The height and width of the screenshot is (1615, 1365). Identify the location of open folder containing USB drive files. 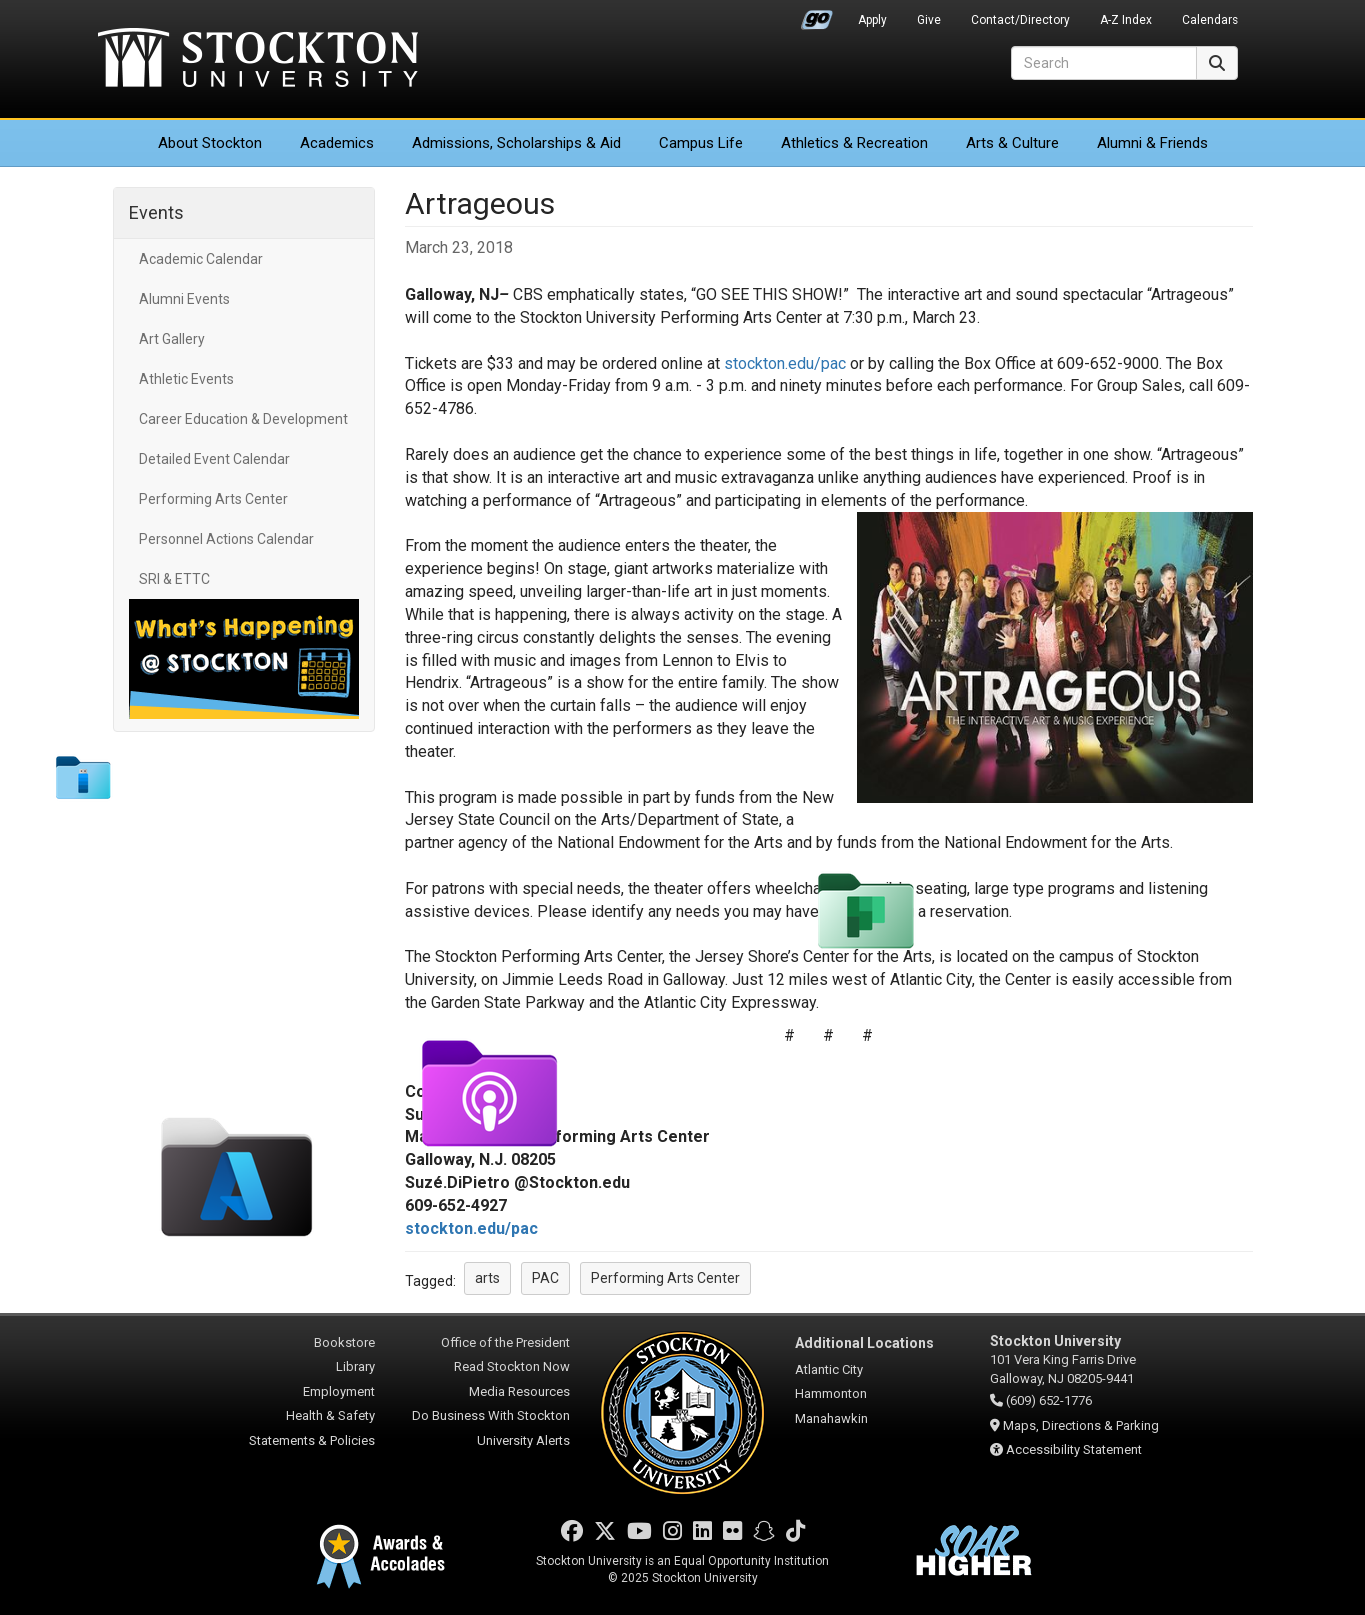
(83, 779).